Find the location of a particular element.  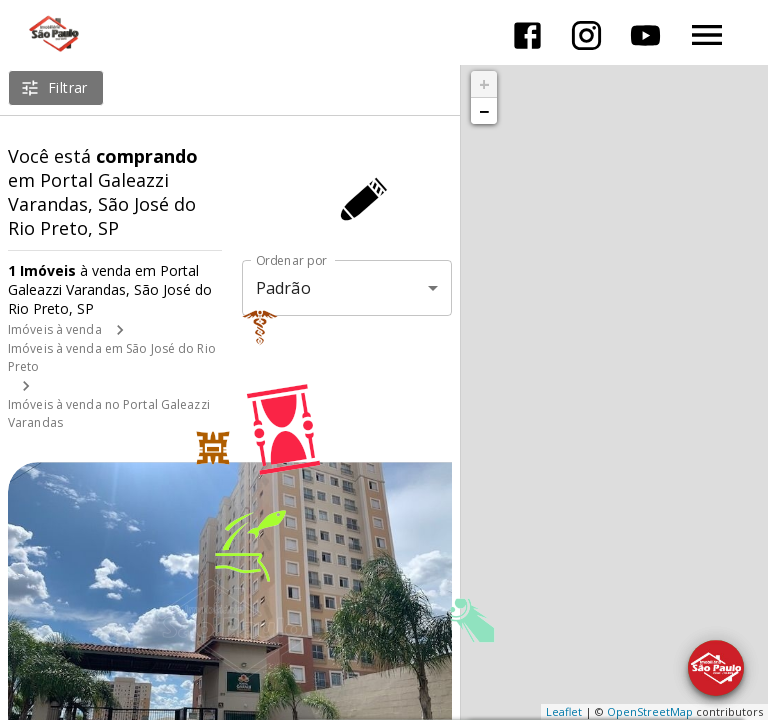

launch or throw a bowling ball in gameplay is located at coordinates (472, 620).